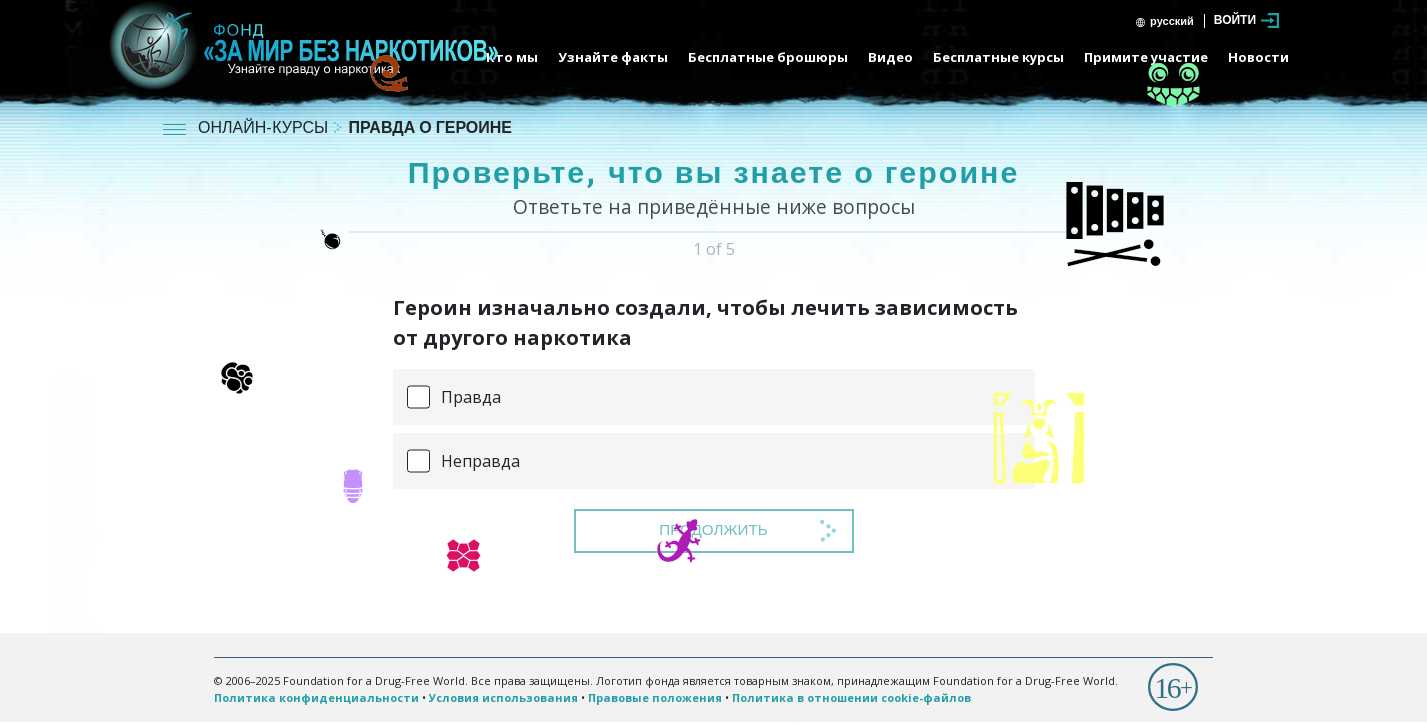 The image size is (1427, 723). Describe the element at coordinates (1115, 224) in the screenshot. I see `access music or sound settings` at that location.